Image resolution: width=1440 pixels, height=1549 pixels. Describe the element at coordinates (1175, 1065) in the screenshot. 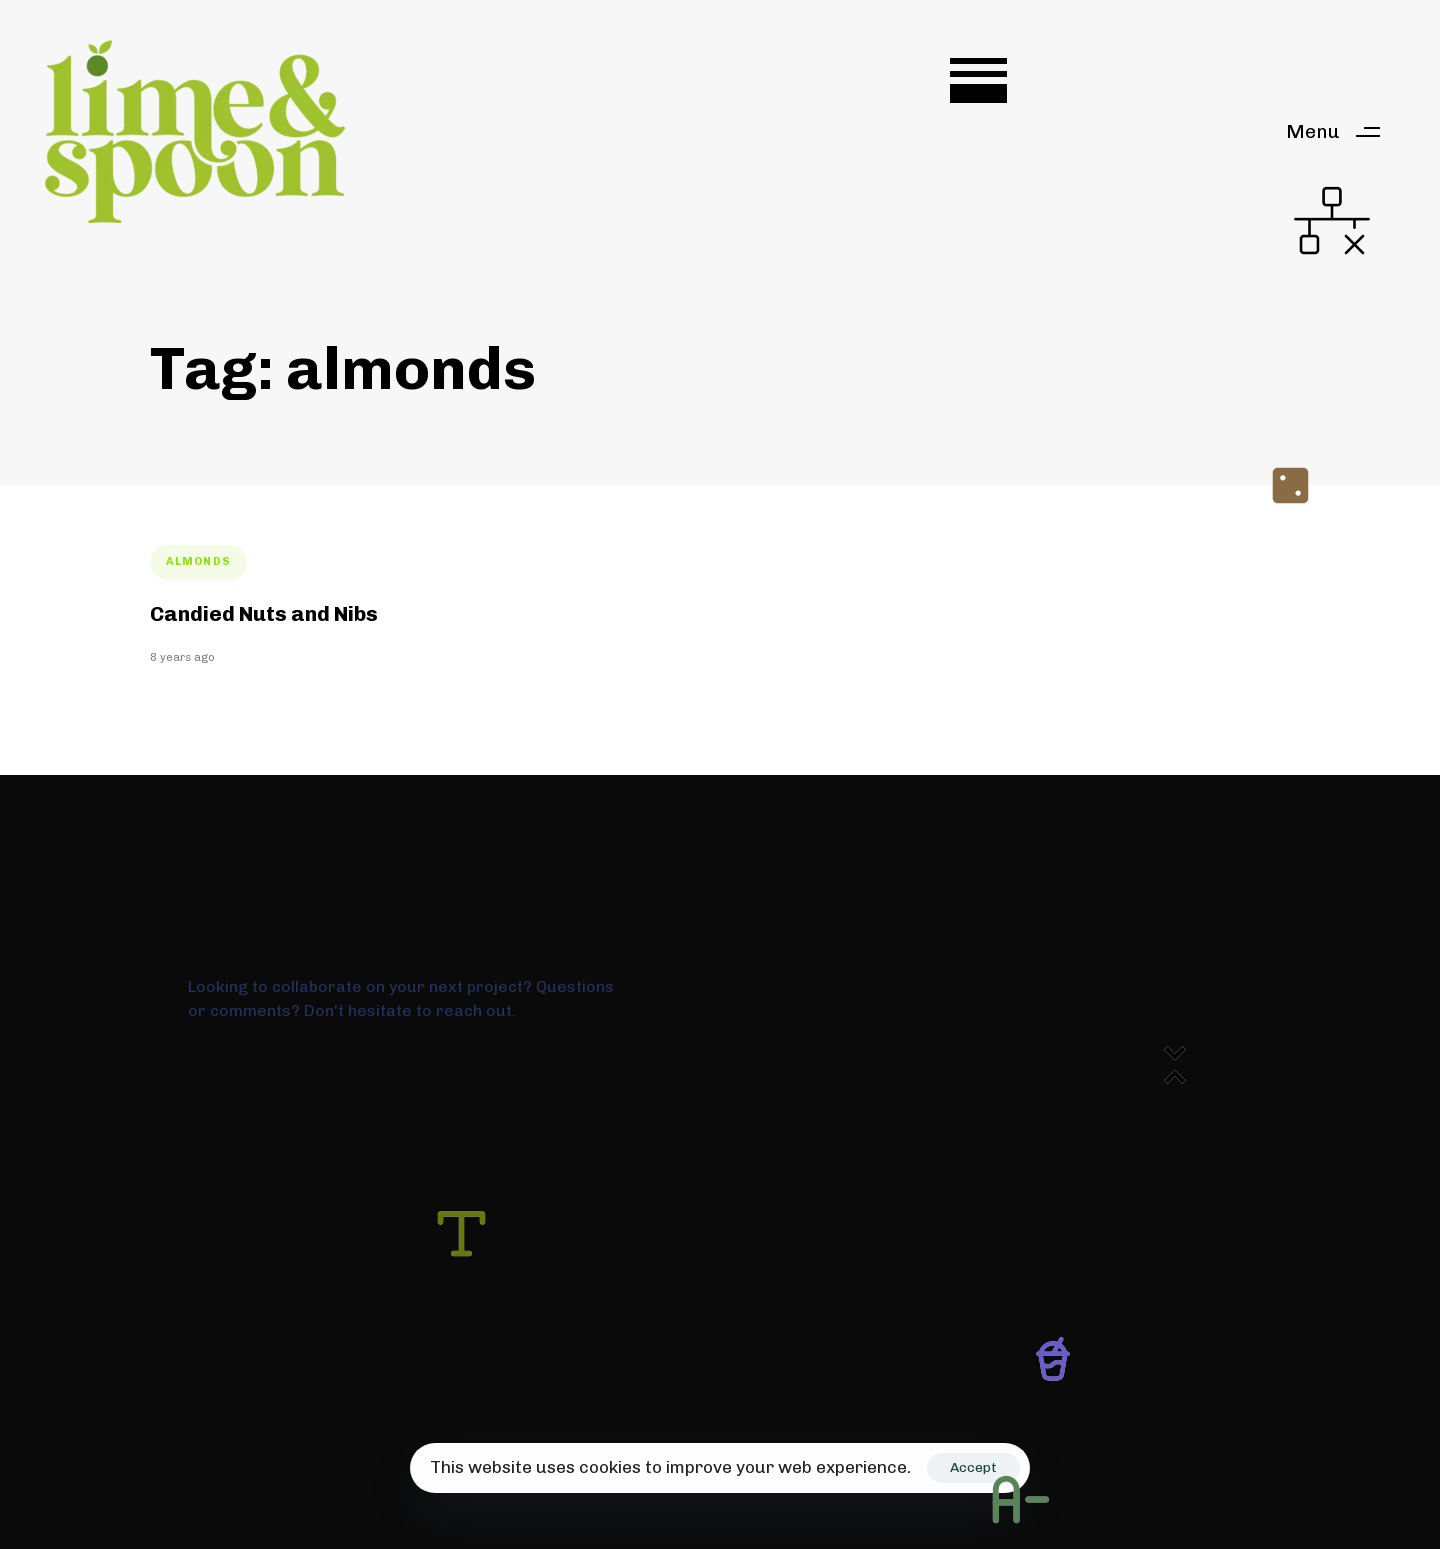

I see `collapse expanded content` at that location.